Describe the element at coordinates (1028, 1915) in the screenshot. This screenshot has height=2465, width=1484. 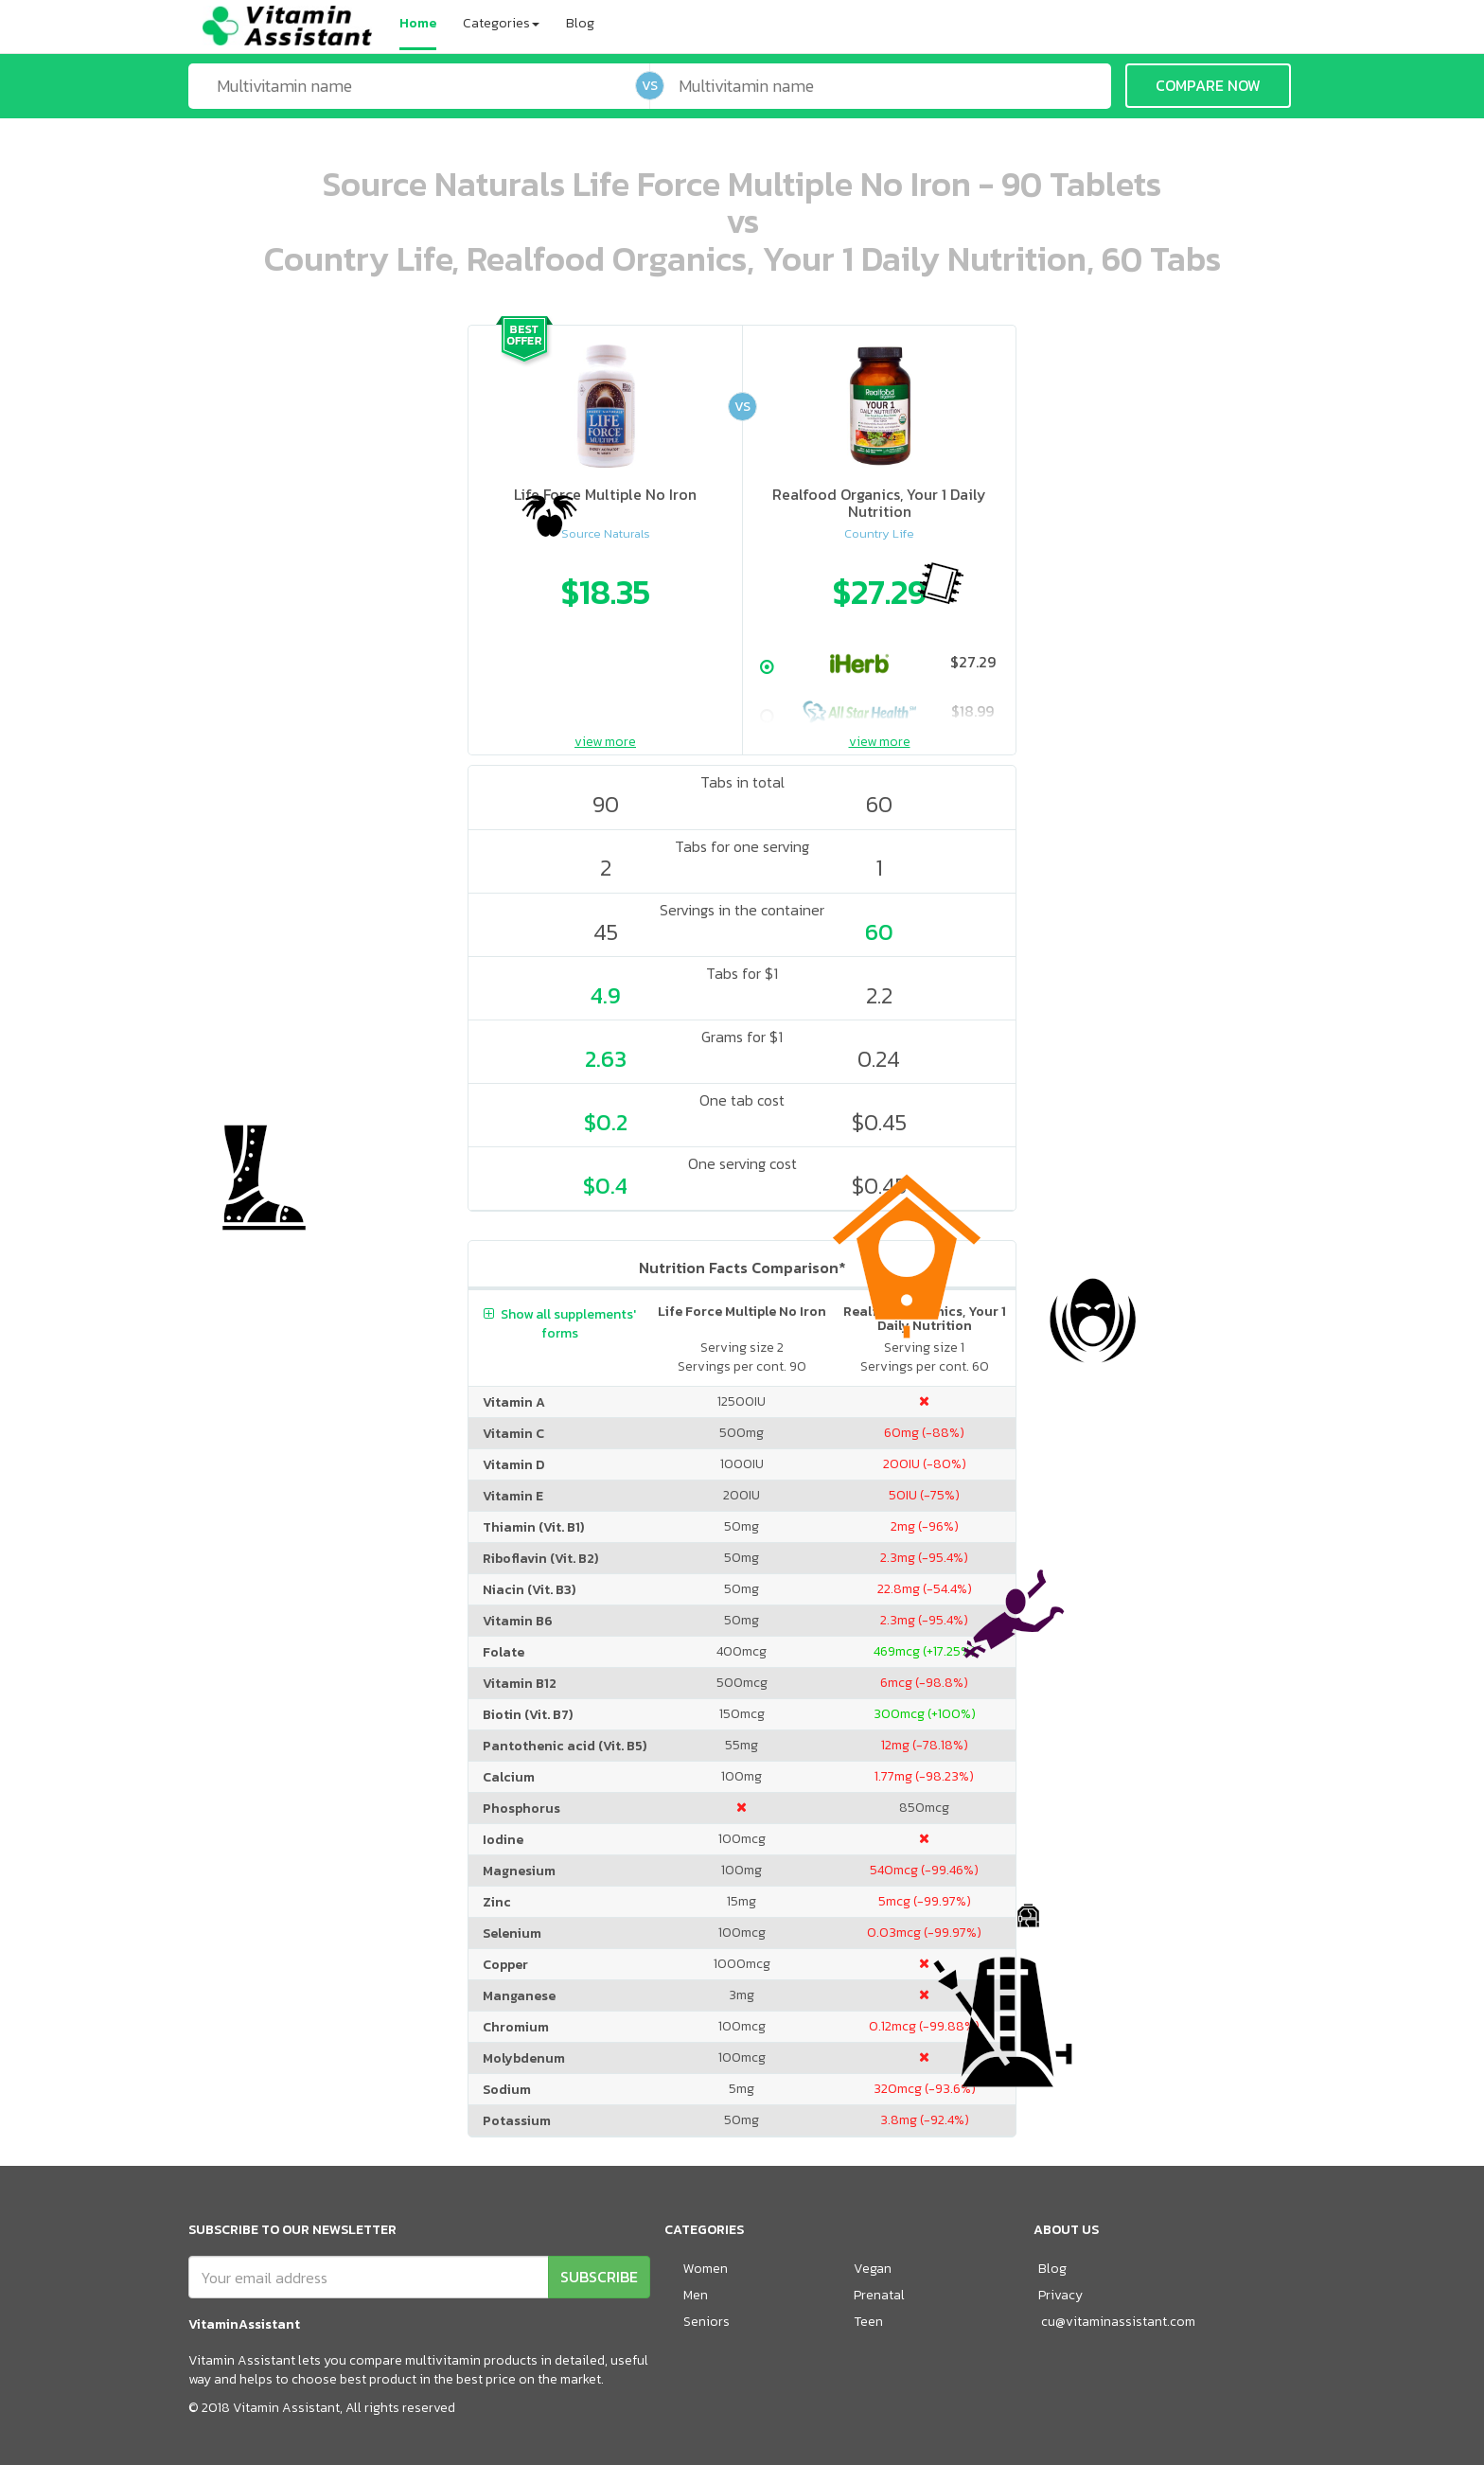
I see `access airlock or sealed compartment controls` at that location.